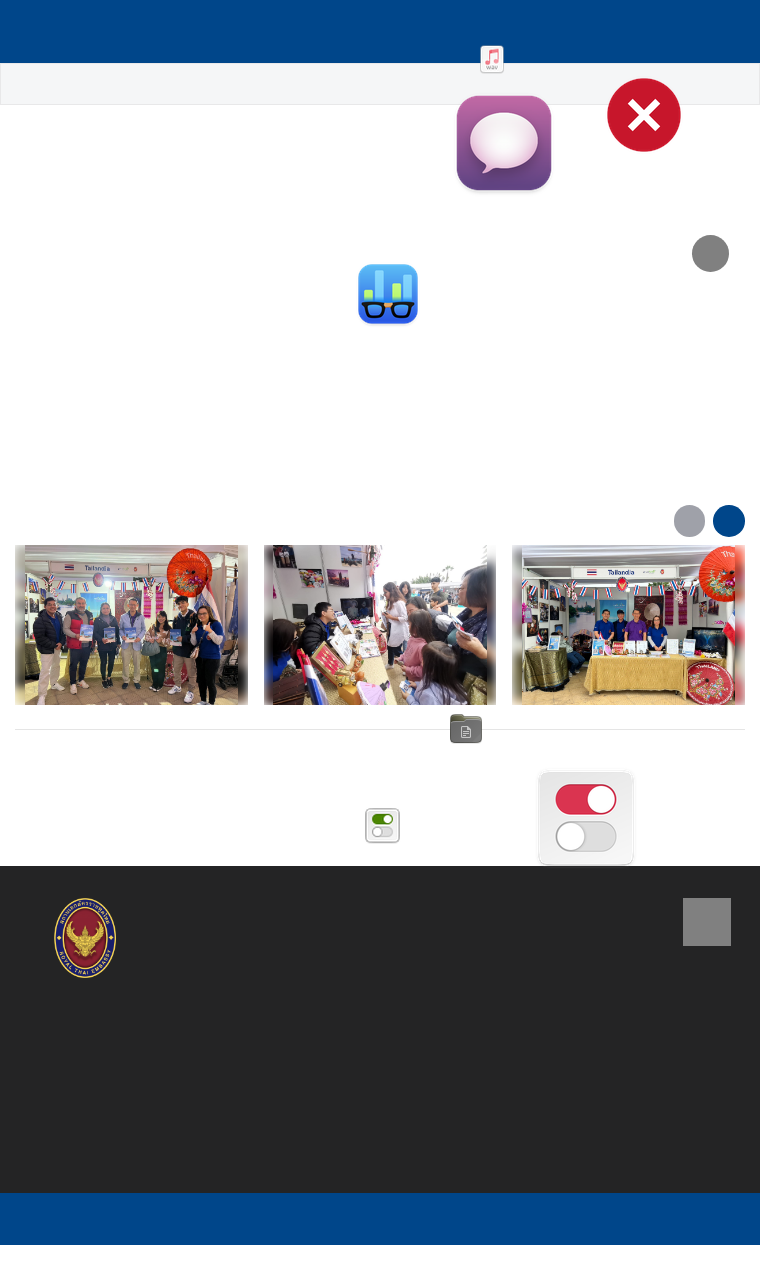 This screenshot has height=1271, width=760. Describe the element at coordinates (586, 818) in the screenshot. I see `open system settings or preferences` at that location.